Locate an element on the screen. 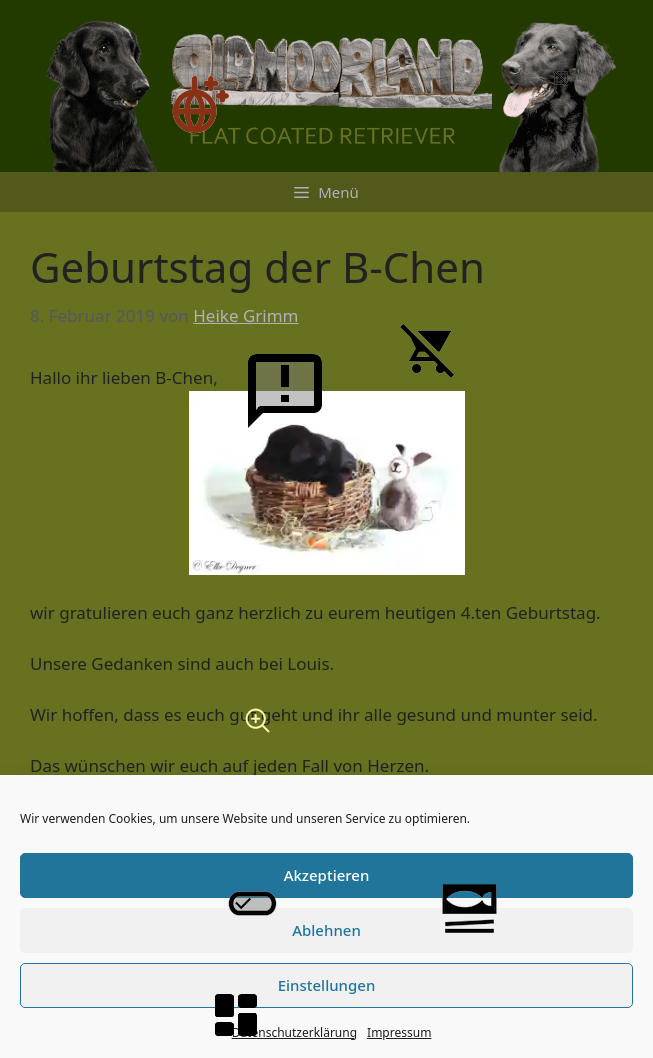 This screenshot has width=653, height=1058. zoom in on content is located at coordinates (257, 720).